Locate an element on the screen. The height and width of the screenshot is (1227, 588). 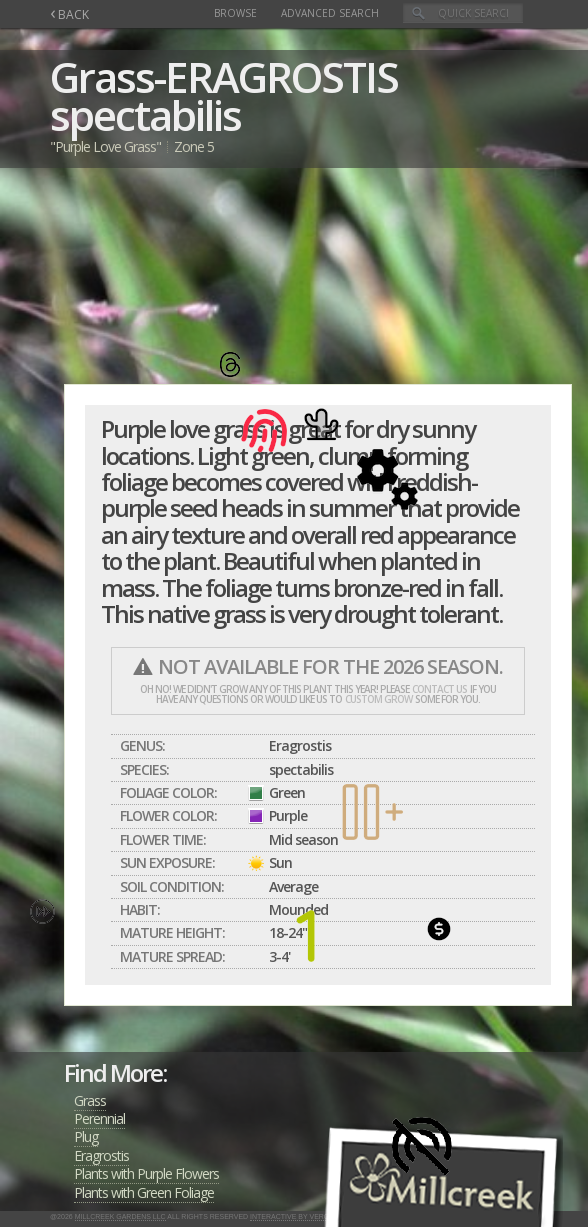
open the Threads app is located at coordinates (230, 364).